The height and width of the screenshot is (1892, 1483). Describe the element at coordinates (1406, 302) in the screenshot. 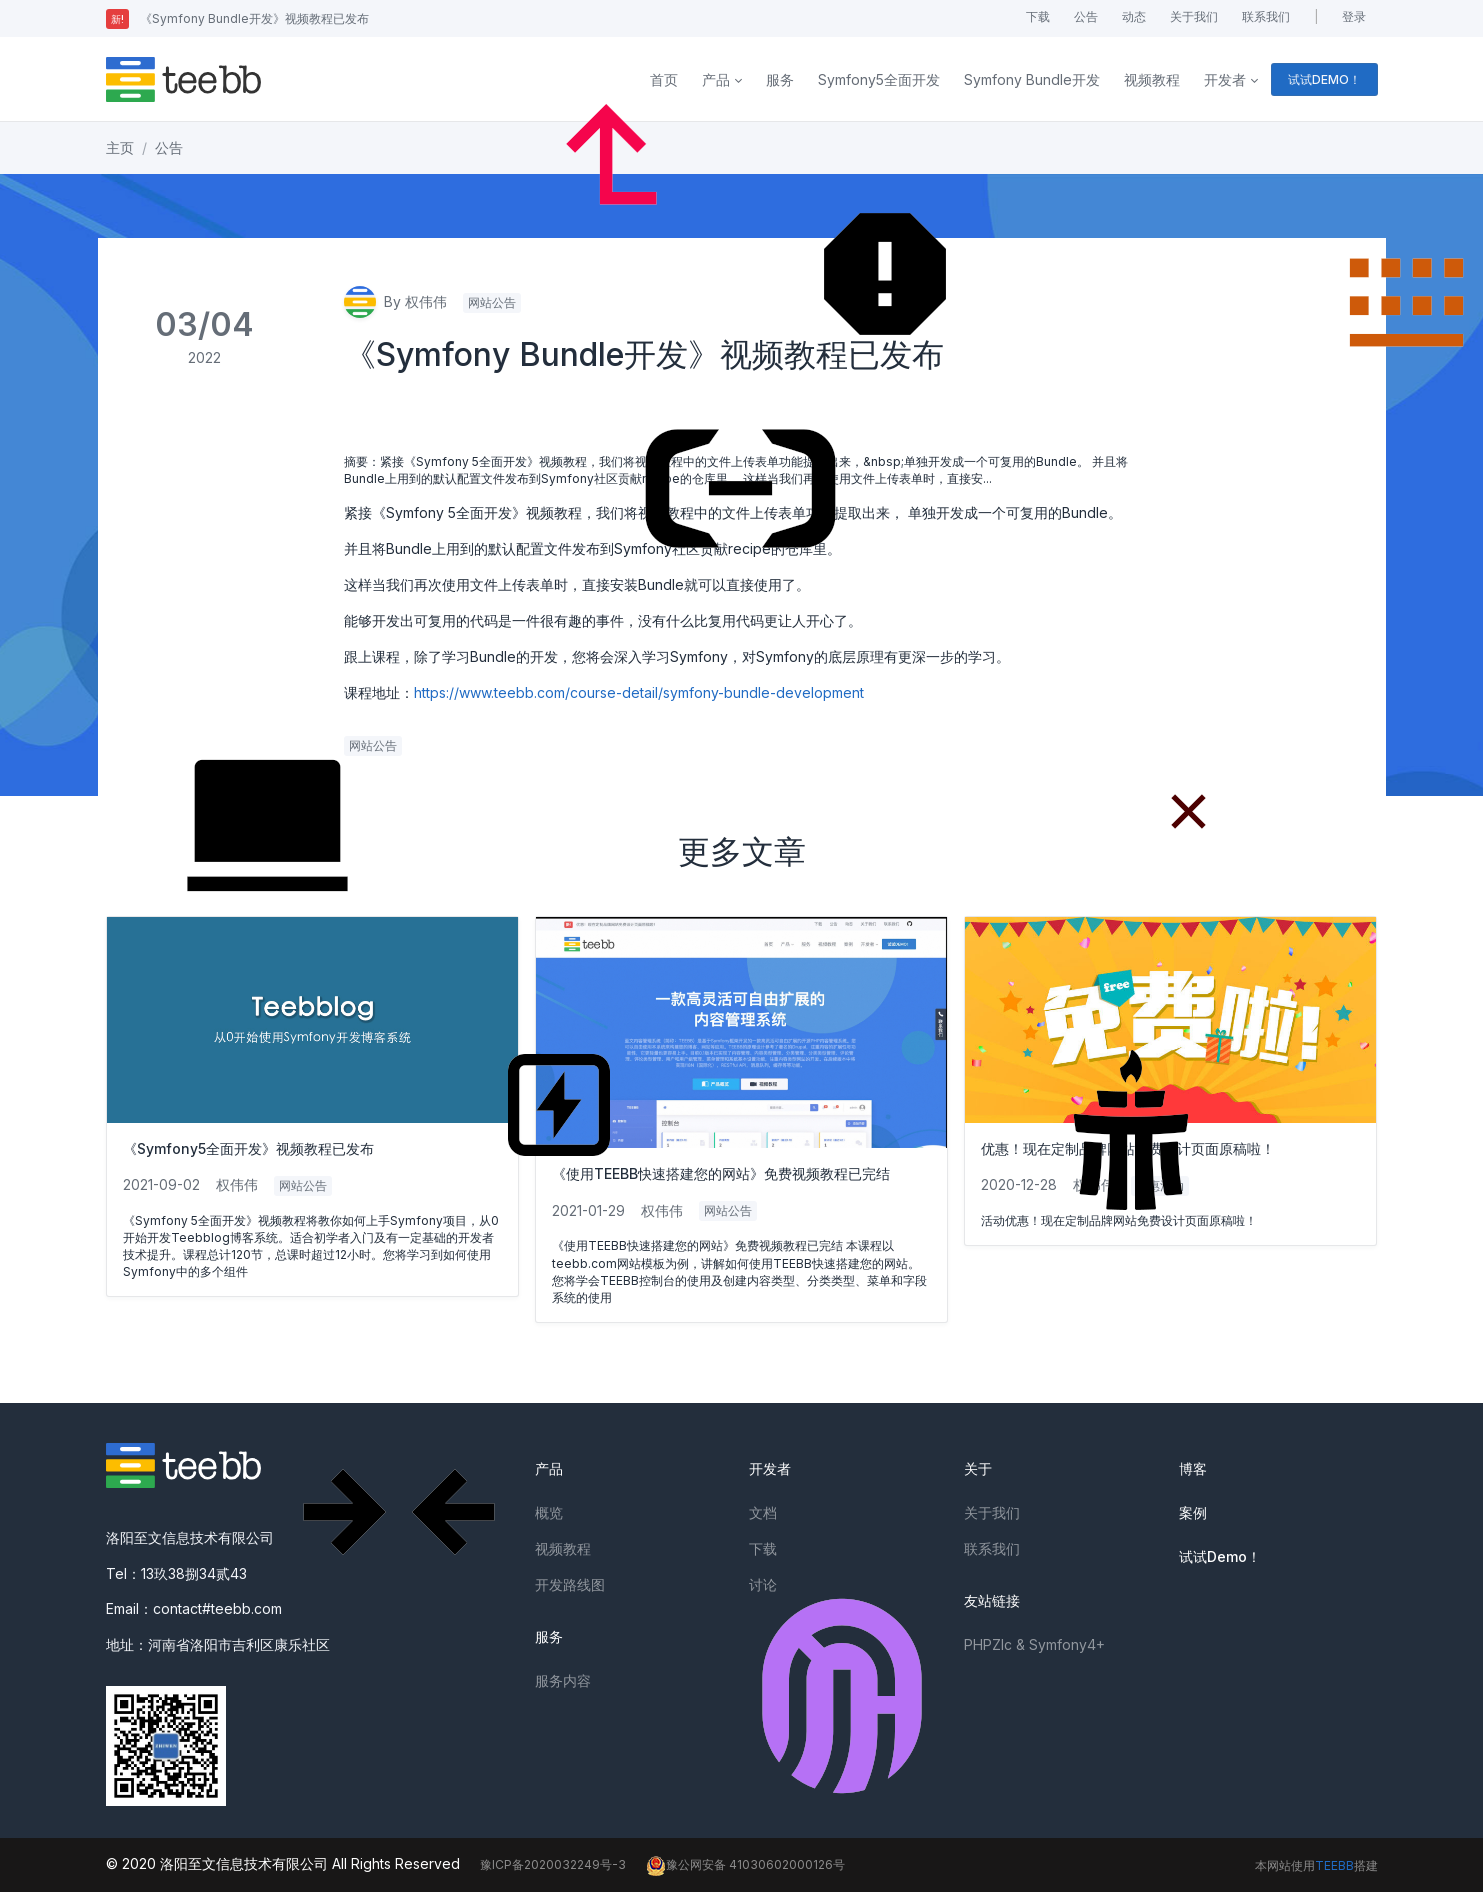

I see `open the on-screen keyboard` at that location.